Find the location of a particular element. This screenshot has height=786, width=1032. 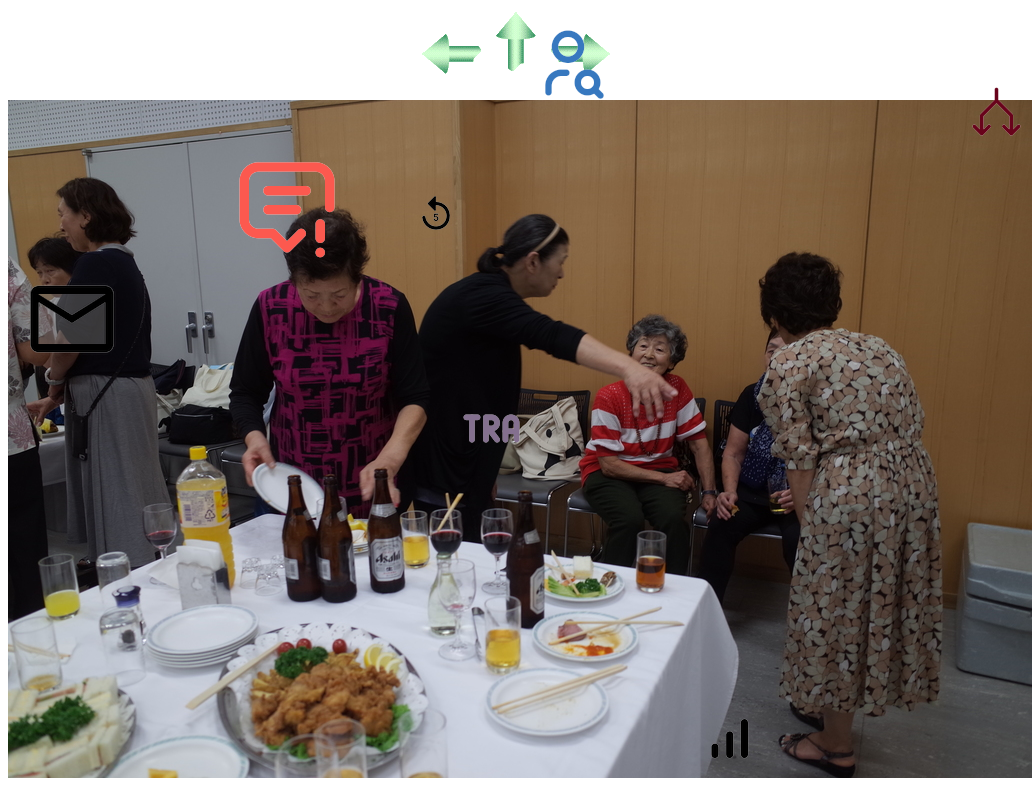

rewind video by 5 seconds is located at coordinates (436, 214).